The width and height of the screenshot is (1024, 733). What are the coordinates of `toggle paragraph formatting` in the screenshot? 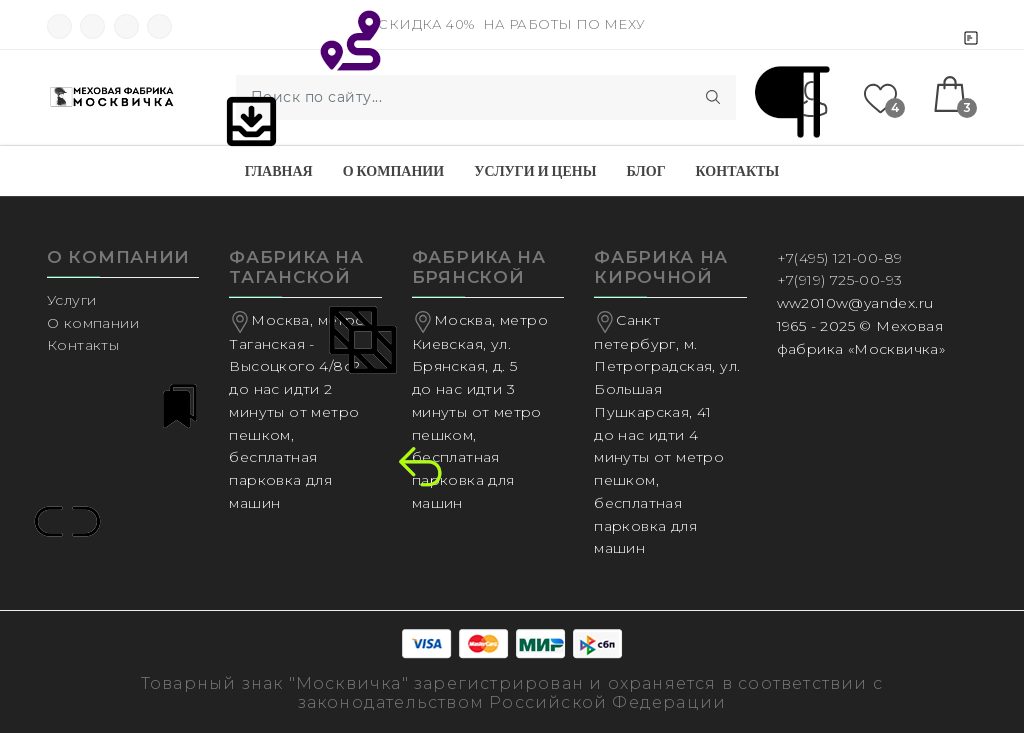 It's located at (794, 102).